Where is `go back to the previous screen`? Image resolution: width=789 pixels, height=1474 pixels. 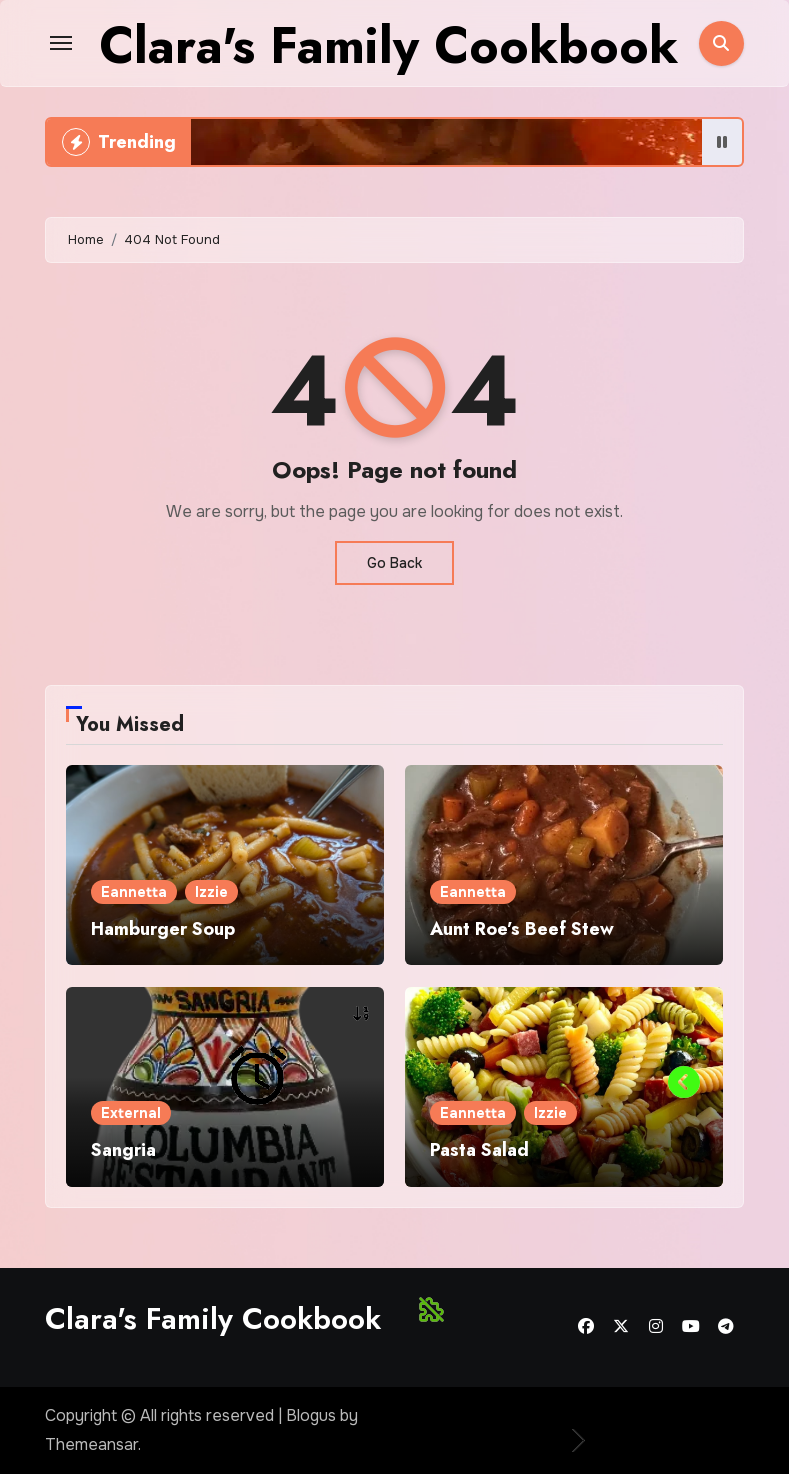 go back to the previous screen is located at coordinates (684, 1082).